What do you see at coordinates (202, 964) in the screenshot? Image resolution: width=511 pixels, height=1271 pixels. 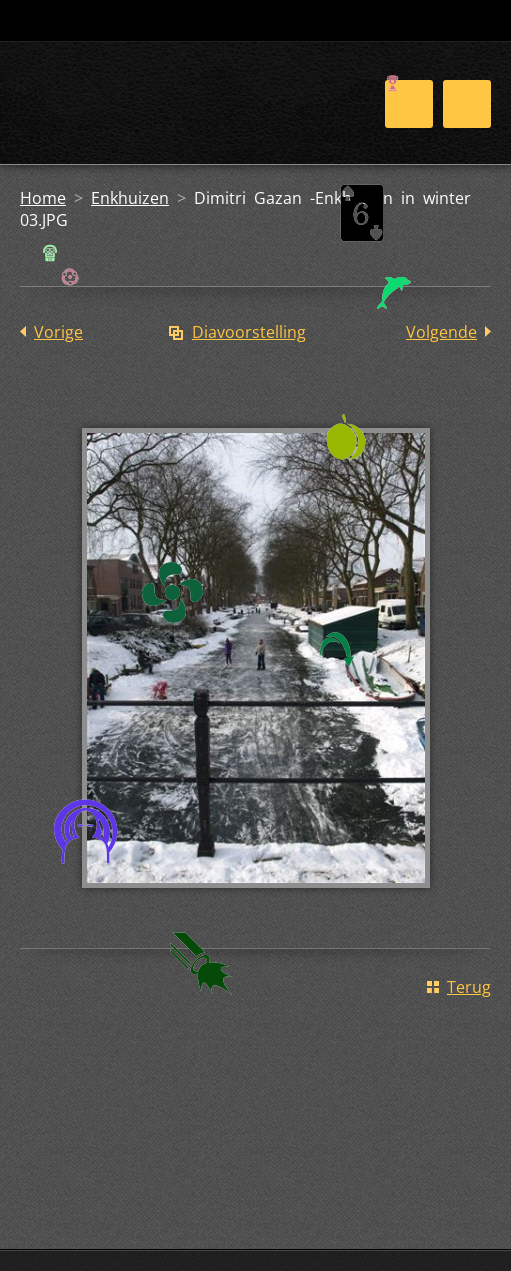 I see `indicates weapon fired or shooting action` at bounding box center [202, 964].